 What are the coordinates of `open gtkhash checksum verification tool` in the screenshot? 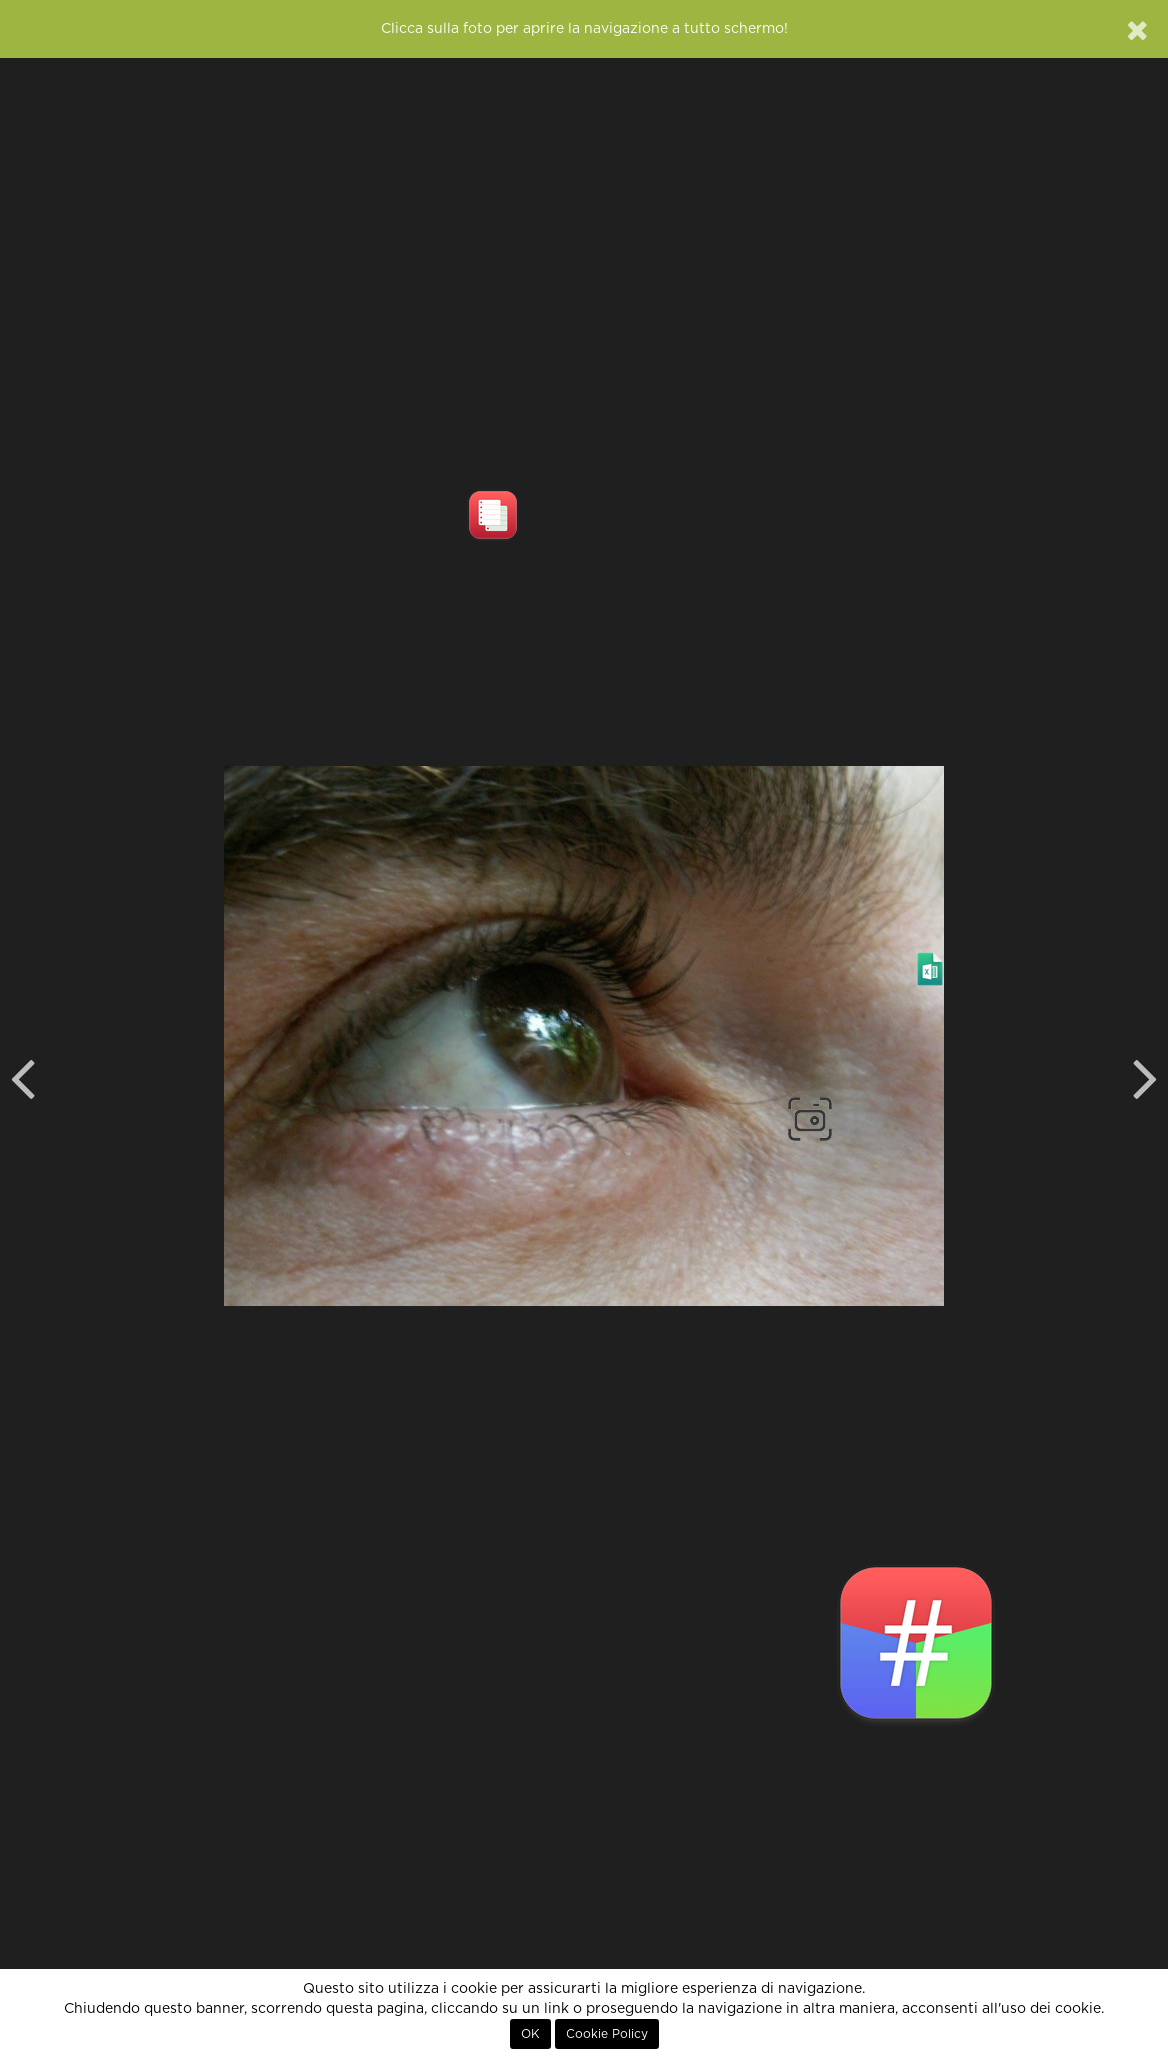 It's located at (916, 1643).